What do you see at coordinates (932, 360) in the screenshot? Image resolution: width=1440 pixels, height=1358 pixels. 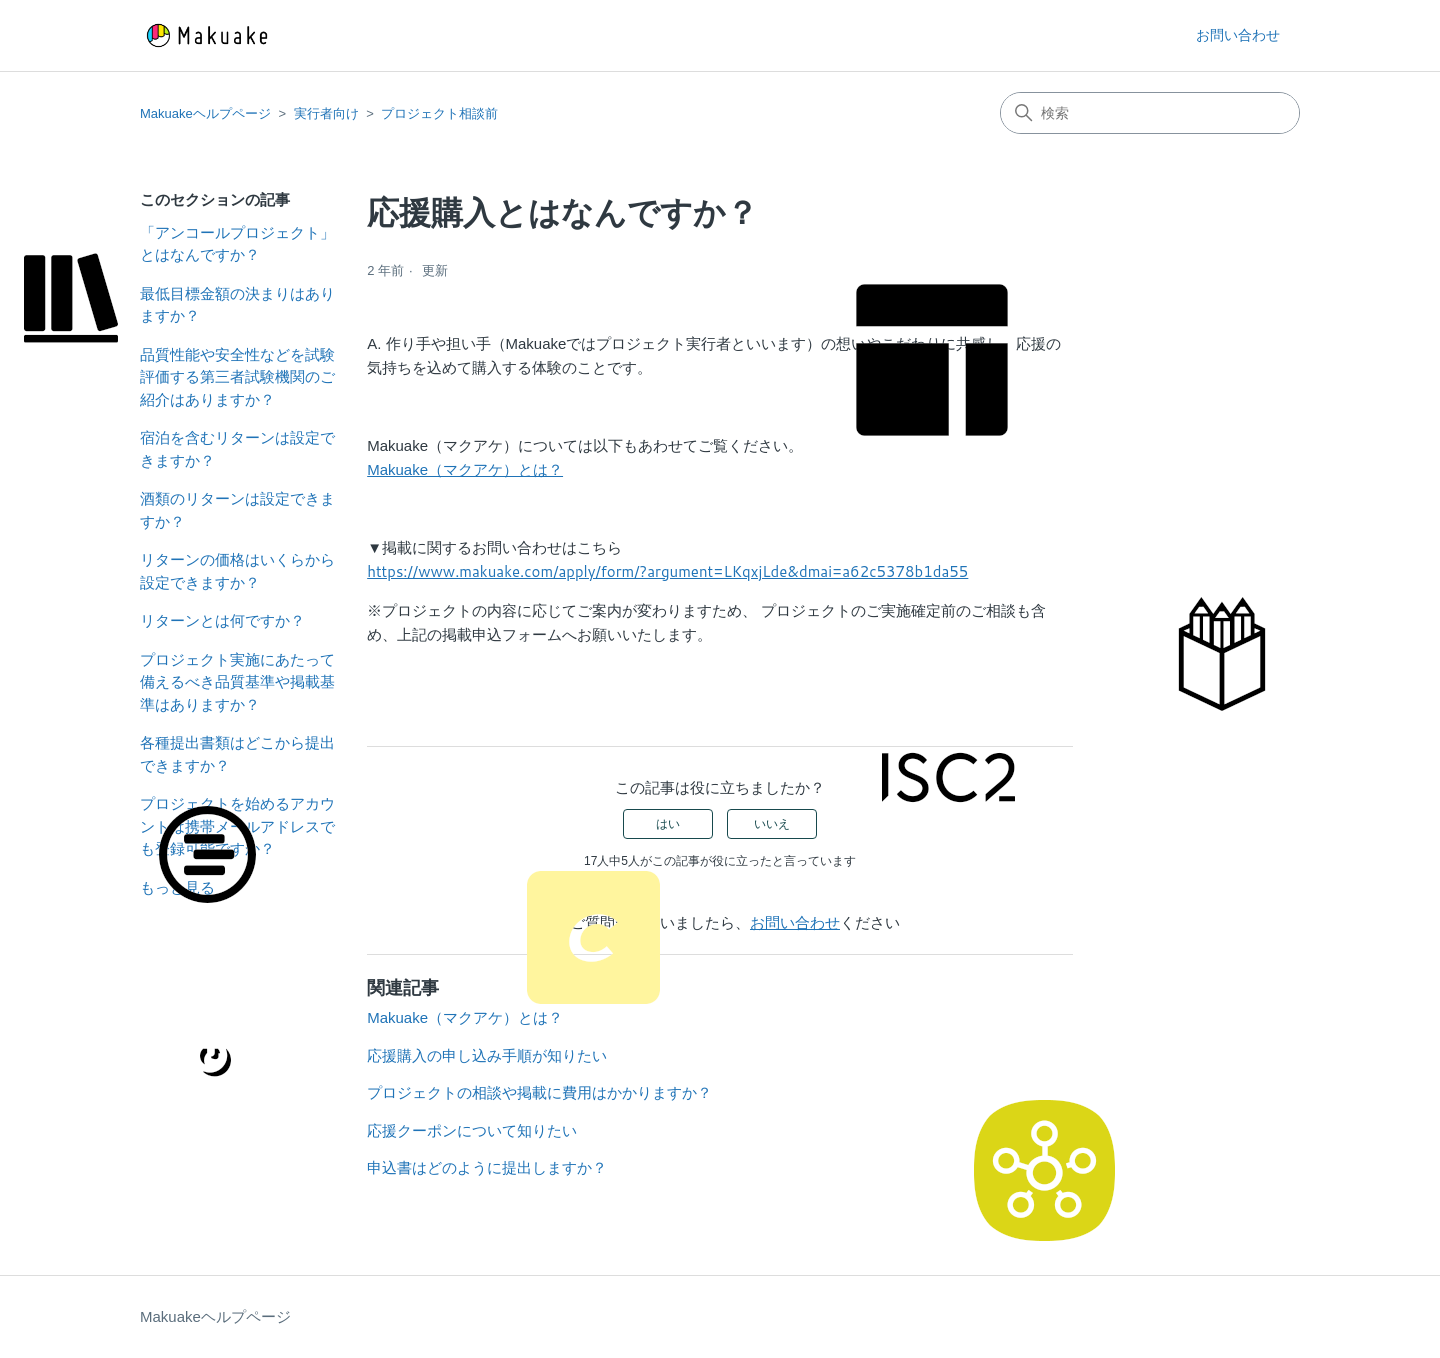 I see `switch to grid or layout view` at bounding box center [932, 360].